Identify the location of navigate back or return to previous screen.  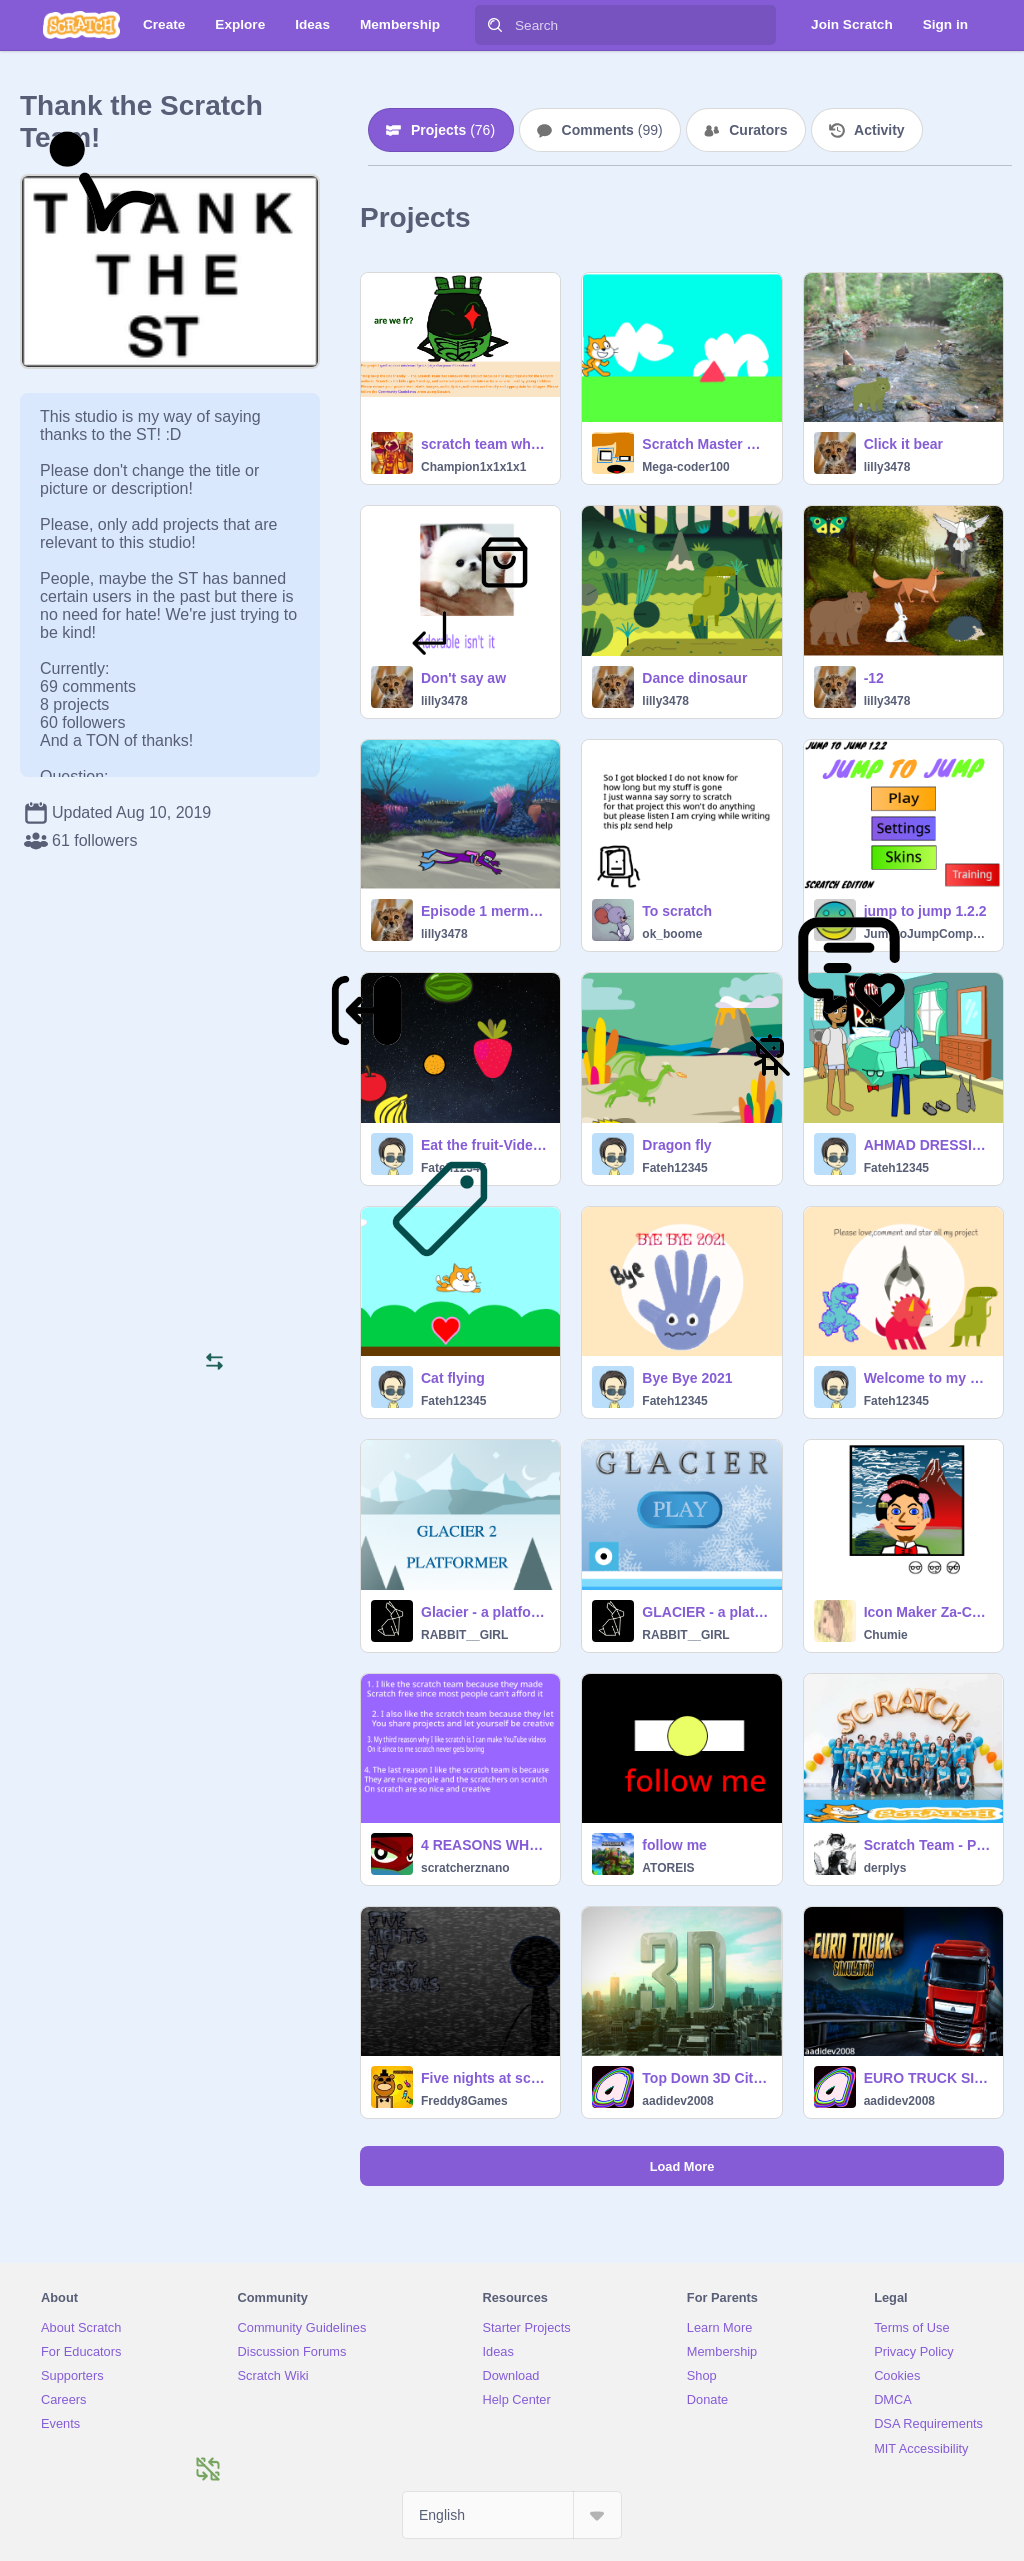
(102, 178).